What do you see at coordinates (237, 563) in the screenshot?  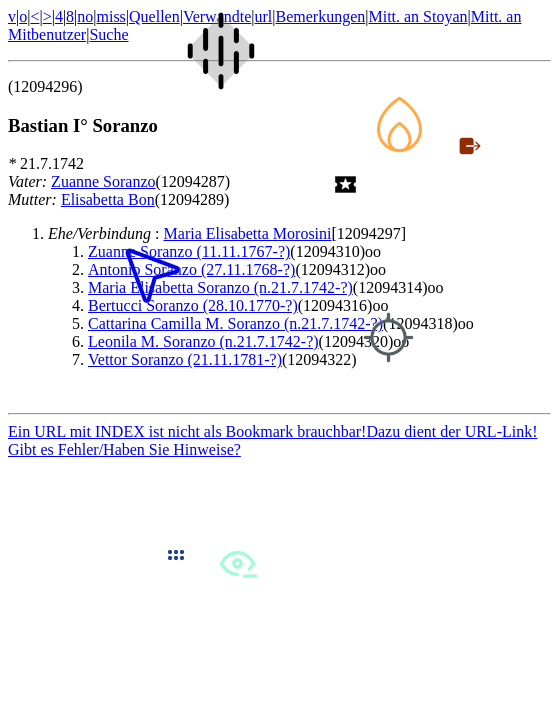 I see `reduce visibility or hide content` at bounding box center [237, 563].